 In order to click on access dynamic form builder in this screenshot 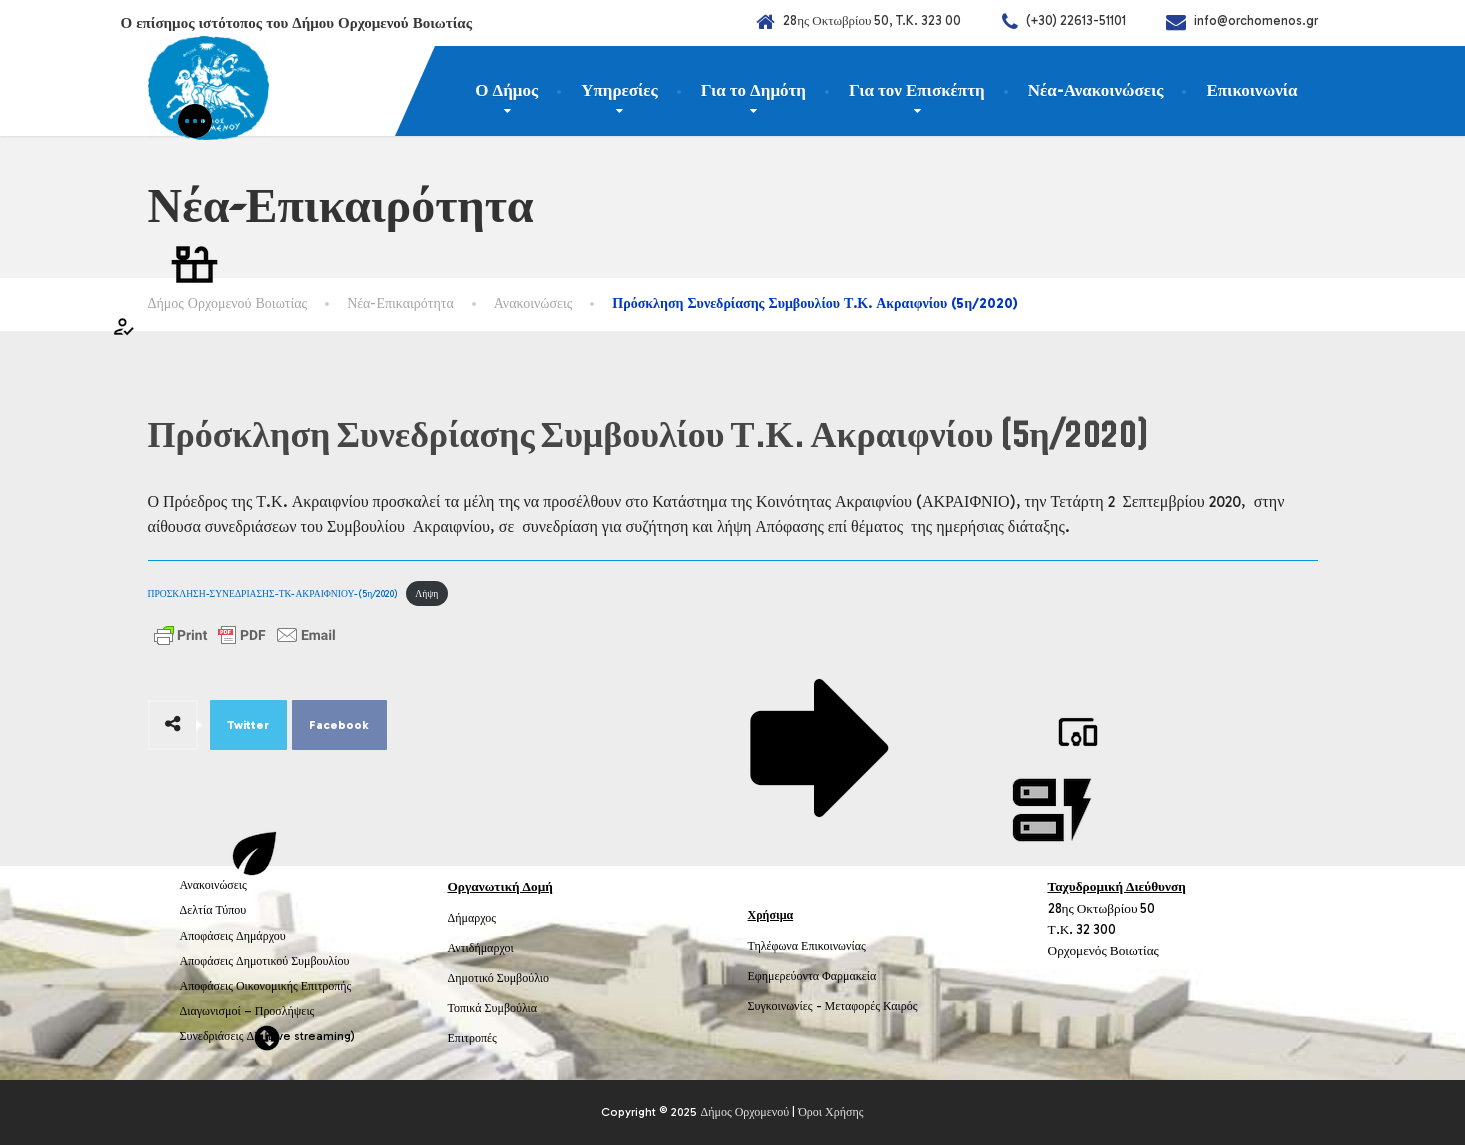, I will do `click(1052, 810)`.